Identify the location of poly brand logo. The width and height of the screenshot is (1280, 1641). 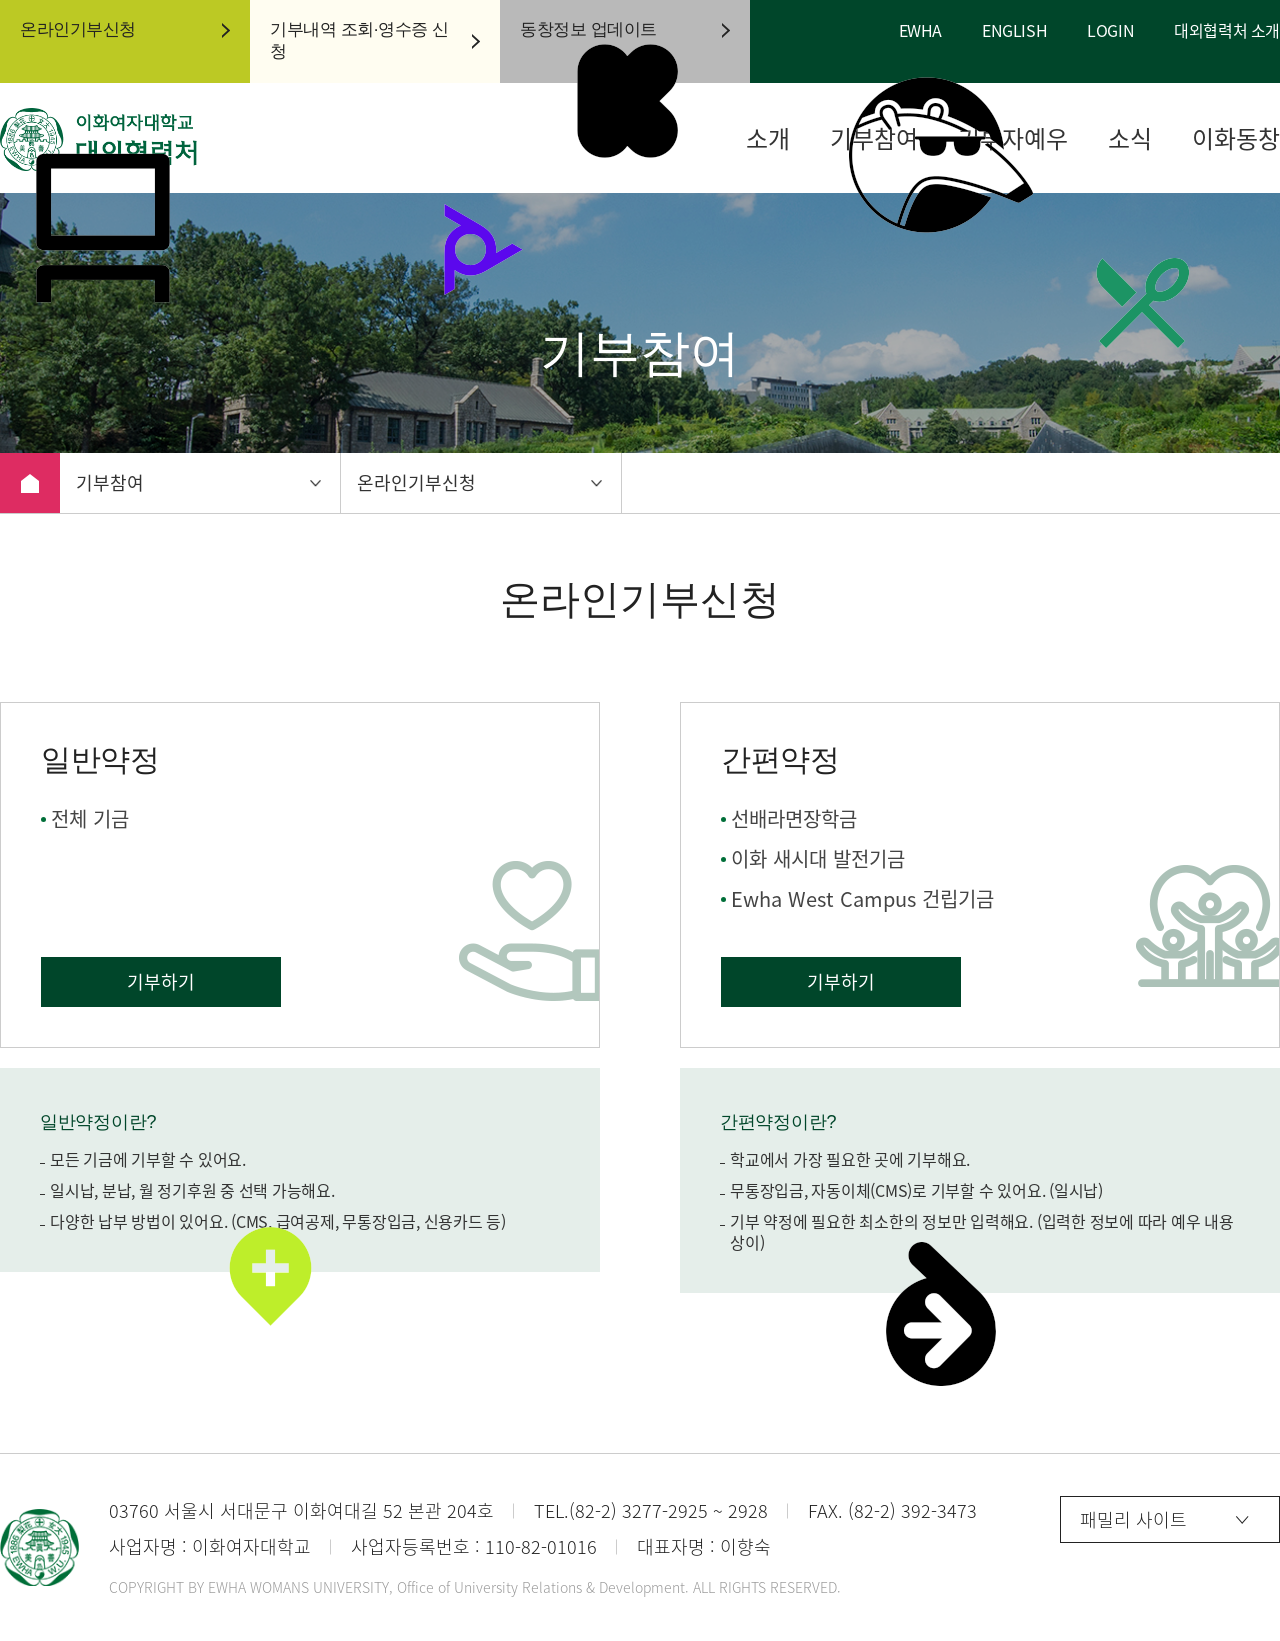
(483, 249).